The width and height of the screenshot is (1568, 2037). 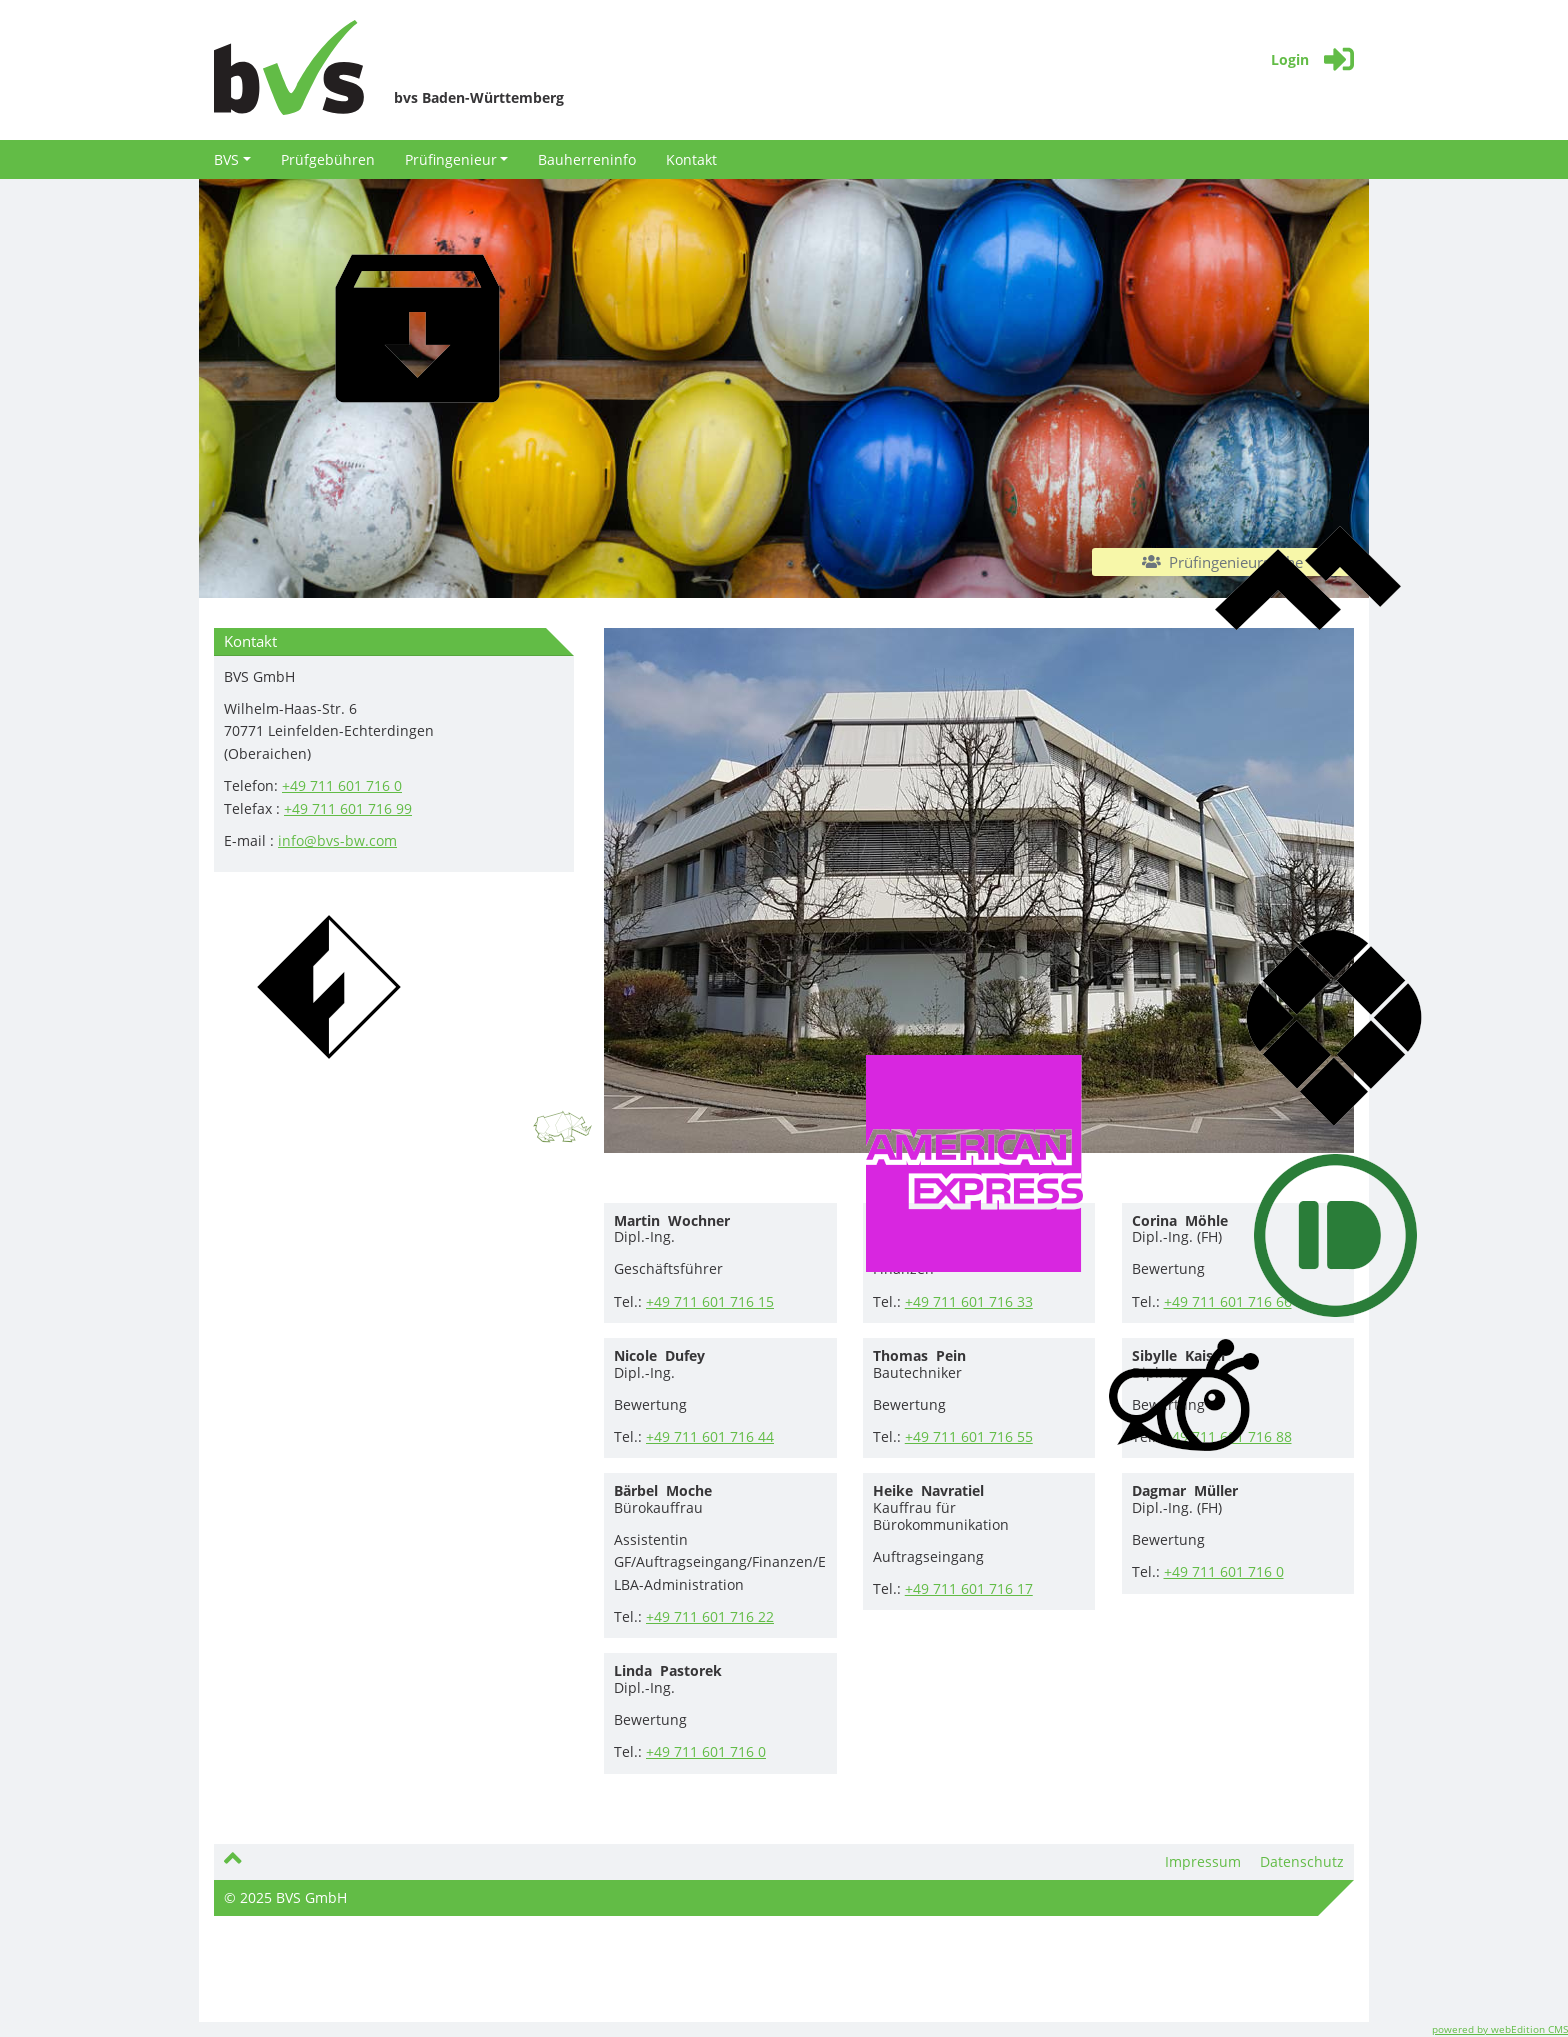 I want to click on open pushbullet app, so click(x=1335, y=1235).